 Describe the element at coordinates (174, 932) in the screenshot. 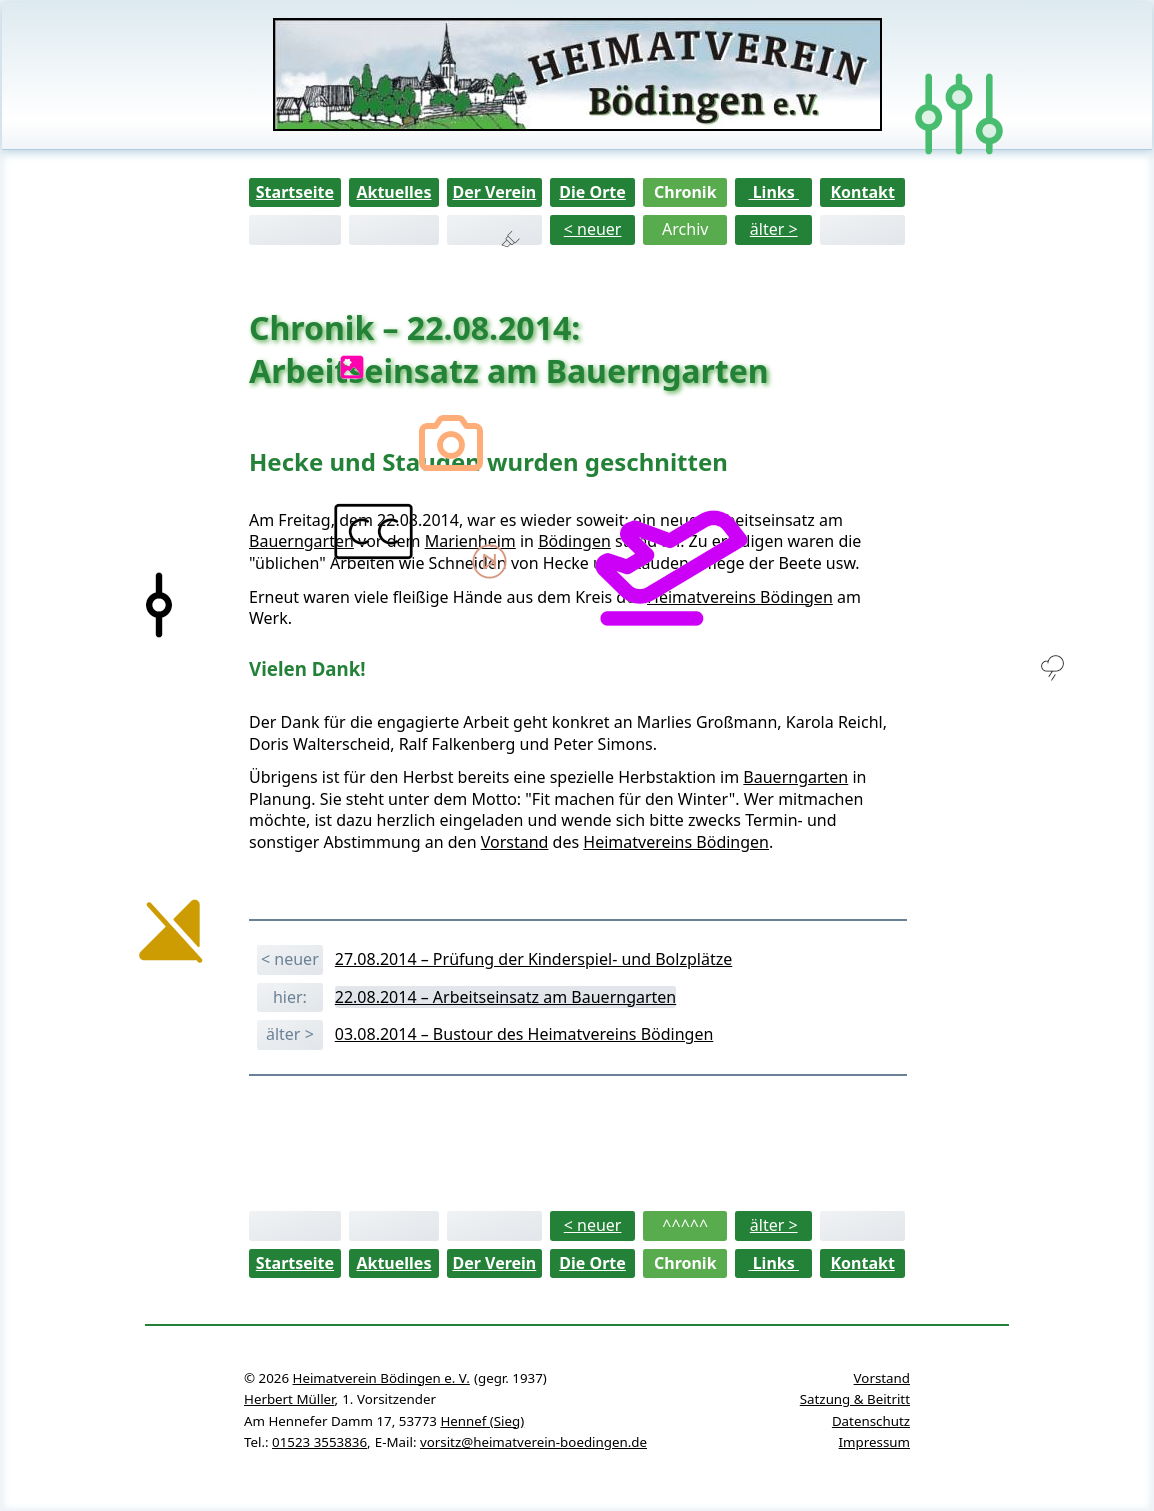

I see `no cellular signal available` at that location.